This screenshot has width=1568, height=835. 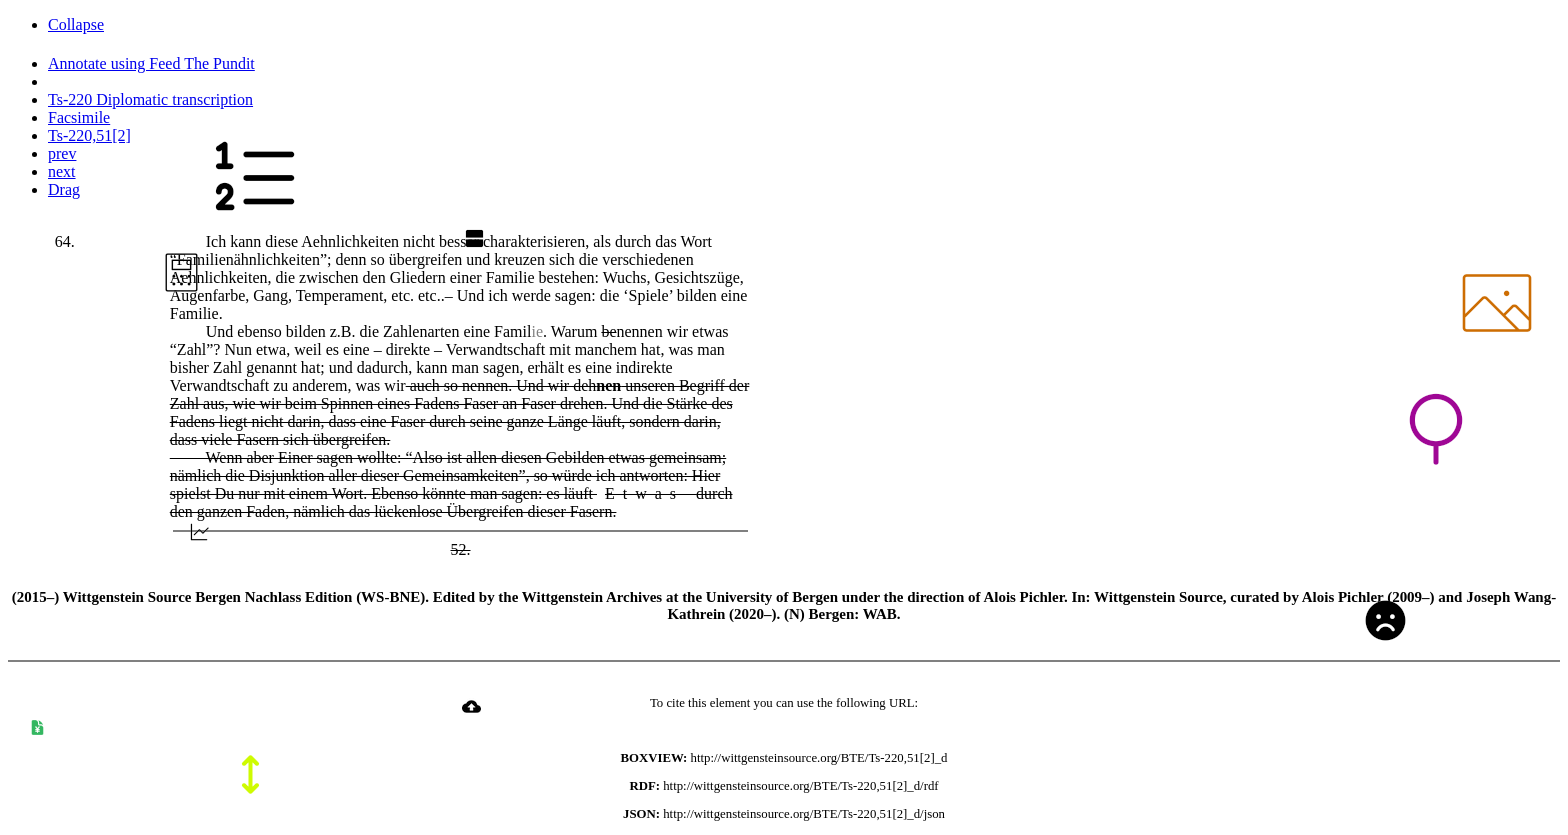 What do you see at coordinates (259, 177) in the screenshot?
I see `create a numbered list` at bounding box center [259, 177].